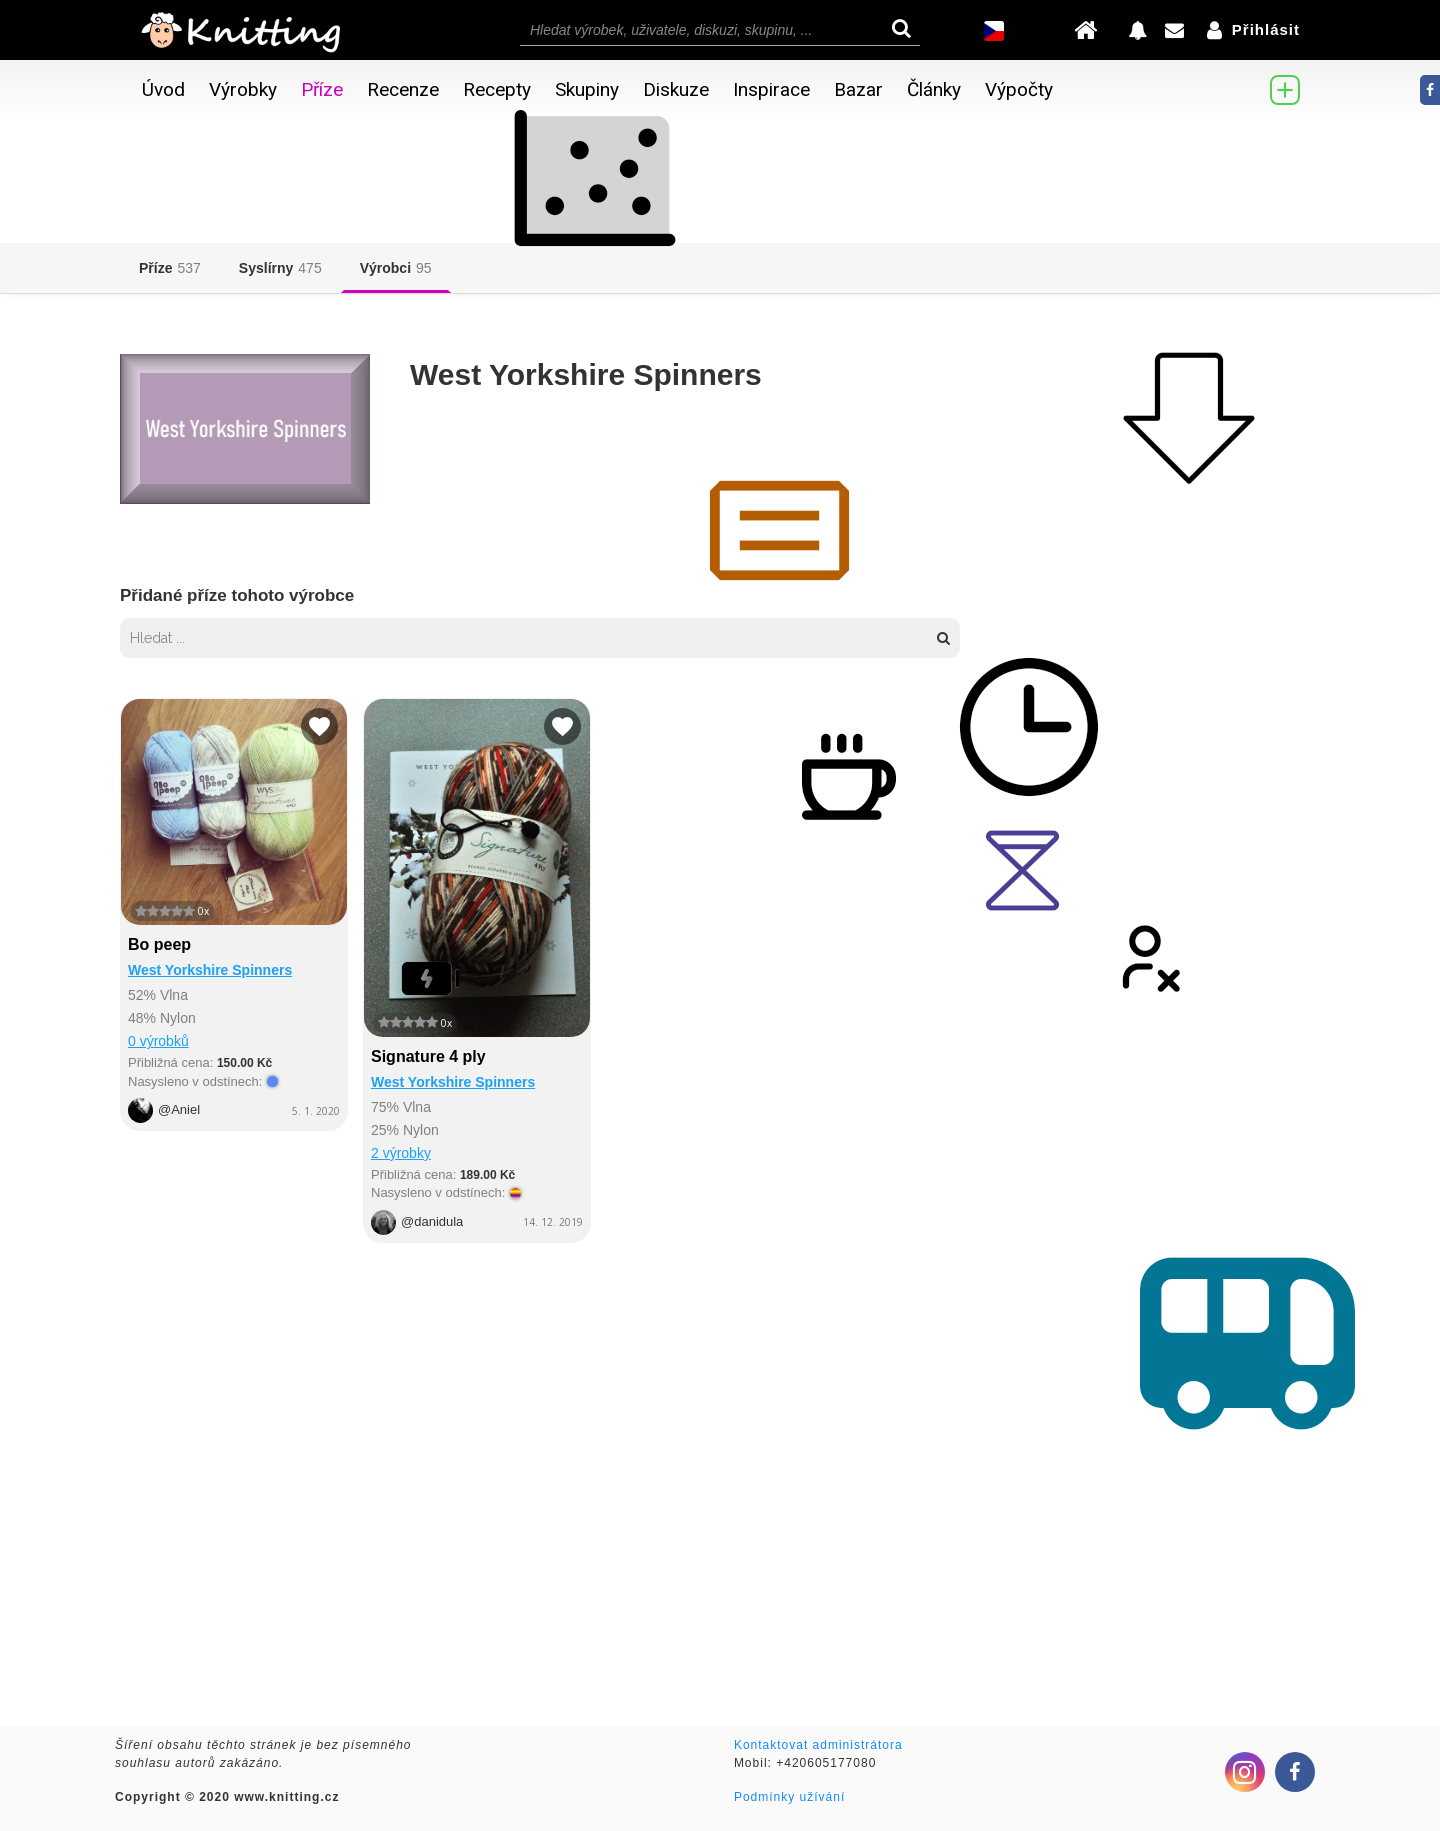 Image resolution: width=1440 pixels, height=1831 pixels. I want to click on remove a user from a list or group, so click(1145, 957).